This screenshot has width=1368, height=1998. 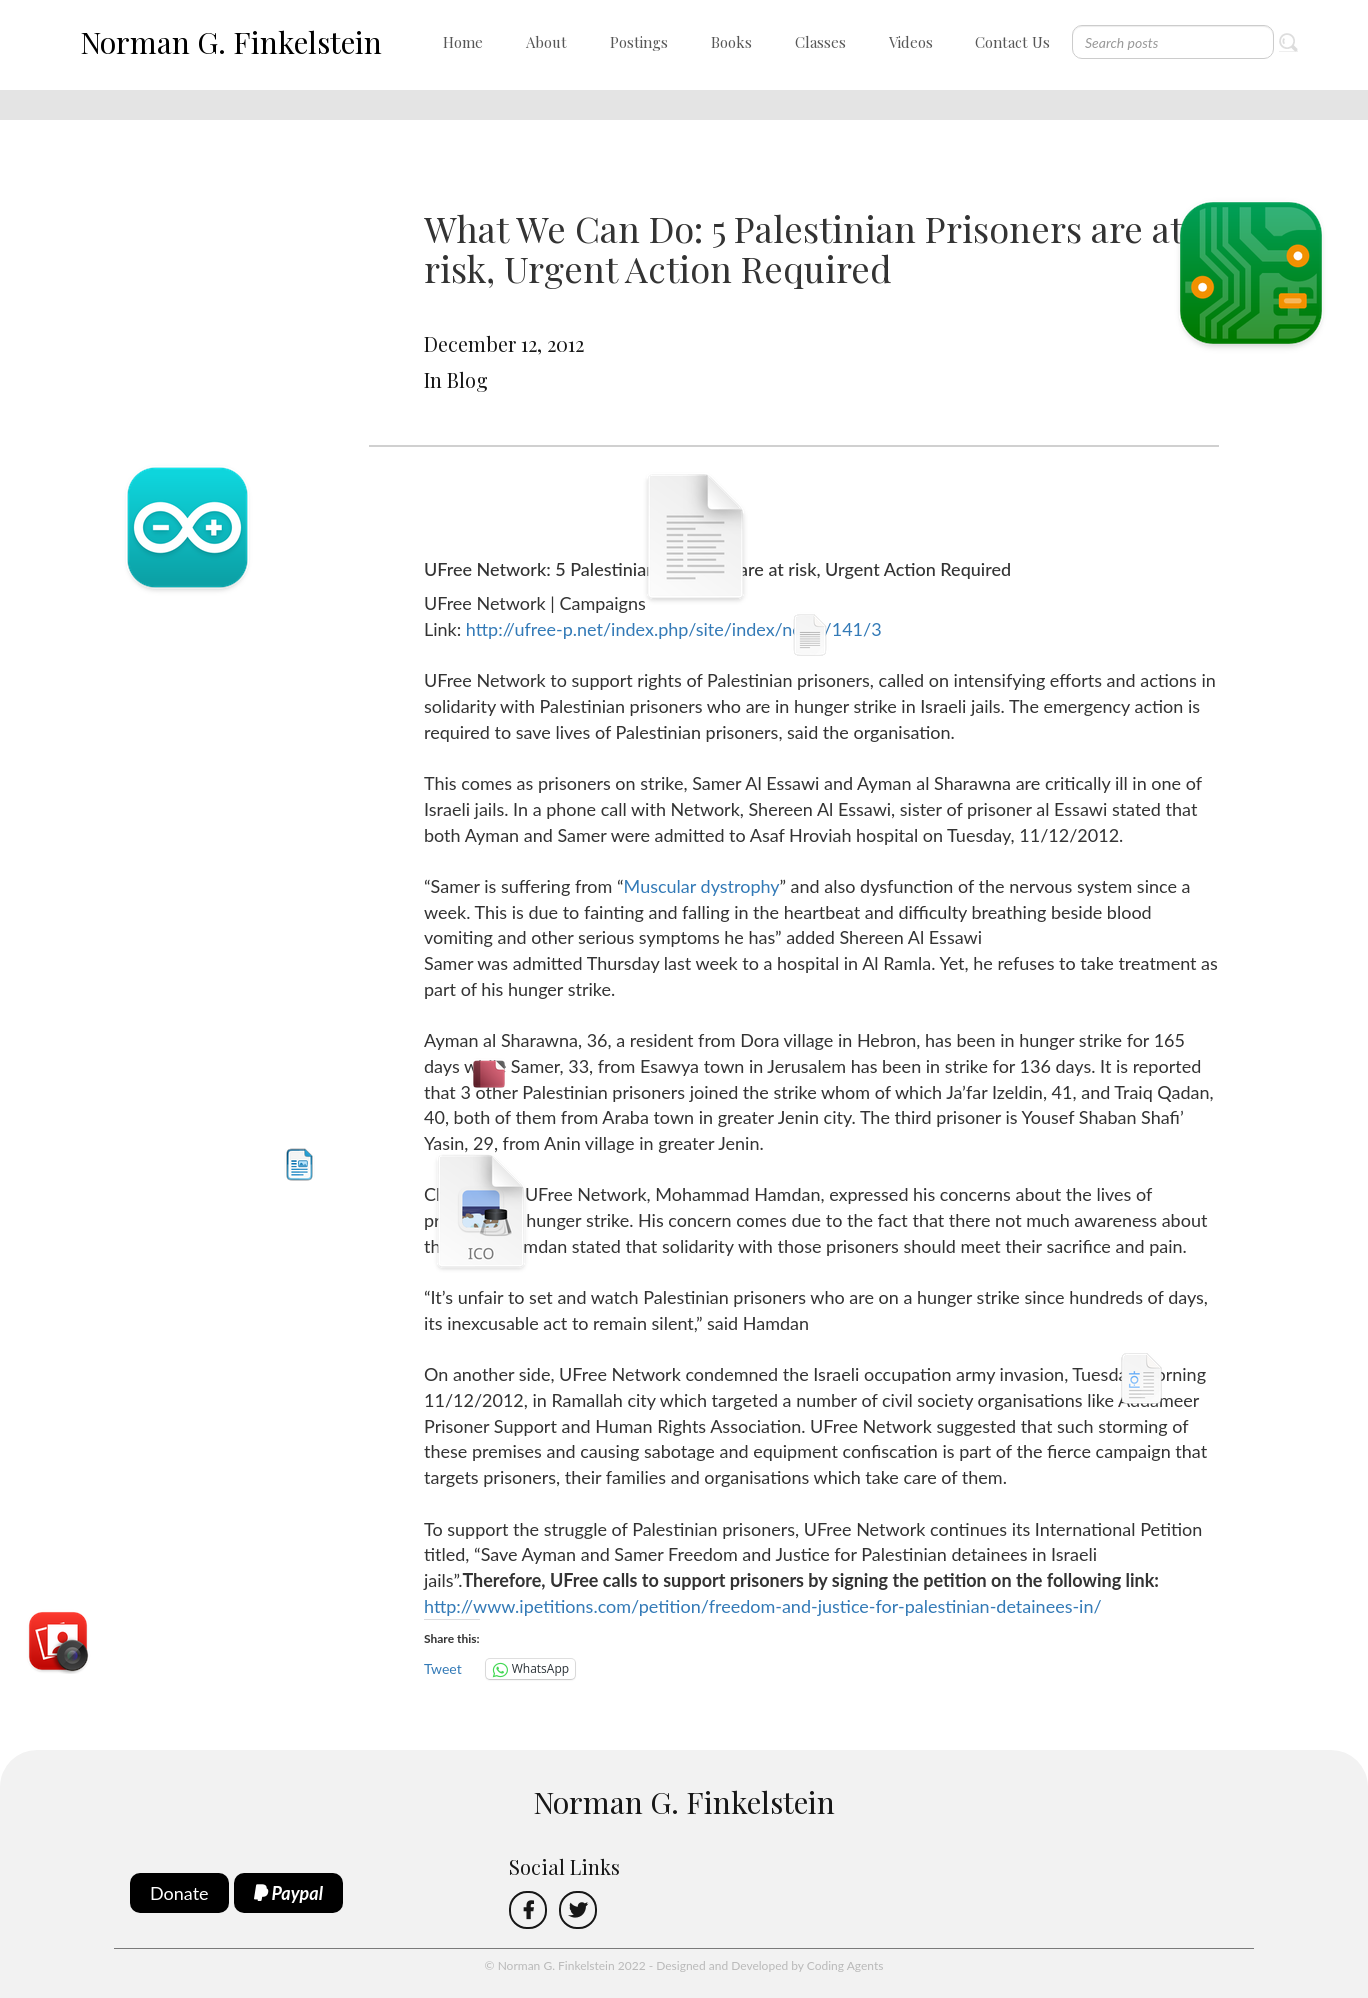 What do you see at coordinates (481, 1213) in the screenshot?
I see `an ico image file used for icons and favicons` at bounding box center [481, 1213].